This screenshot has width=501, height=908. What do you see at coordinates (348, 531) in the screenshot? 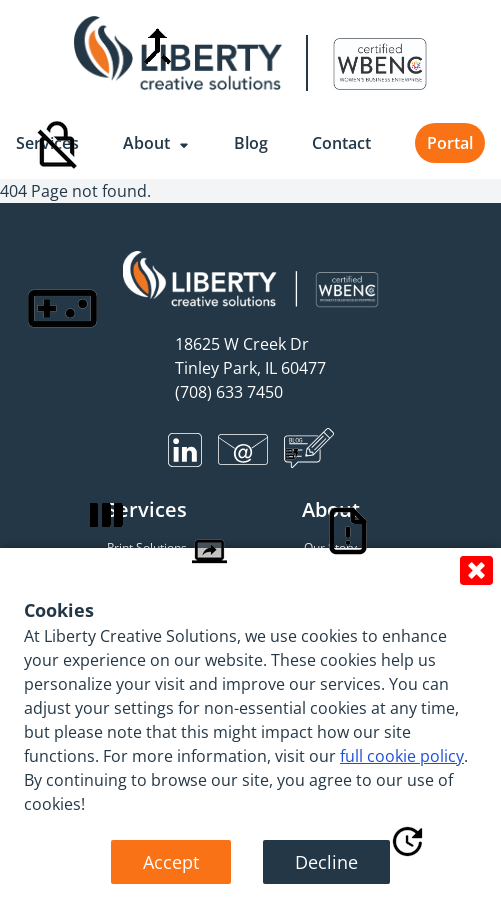
I see `indicates a file with an error or warning` at bounding box center [348, 531].